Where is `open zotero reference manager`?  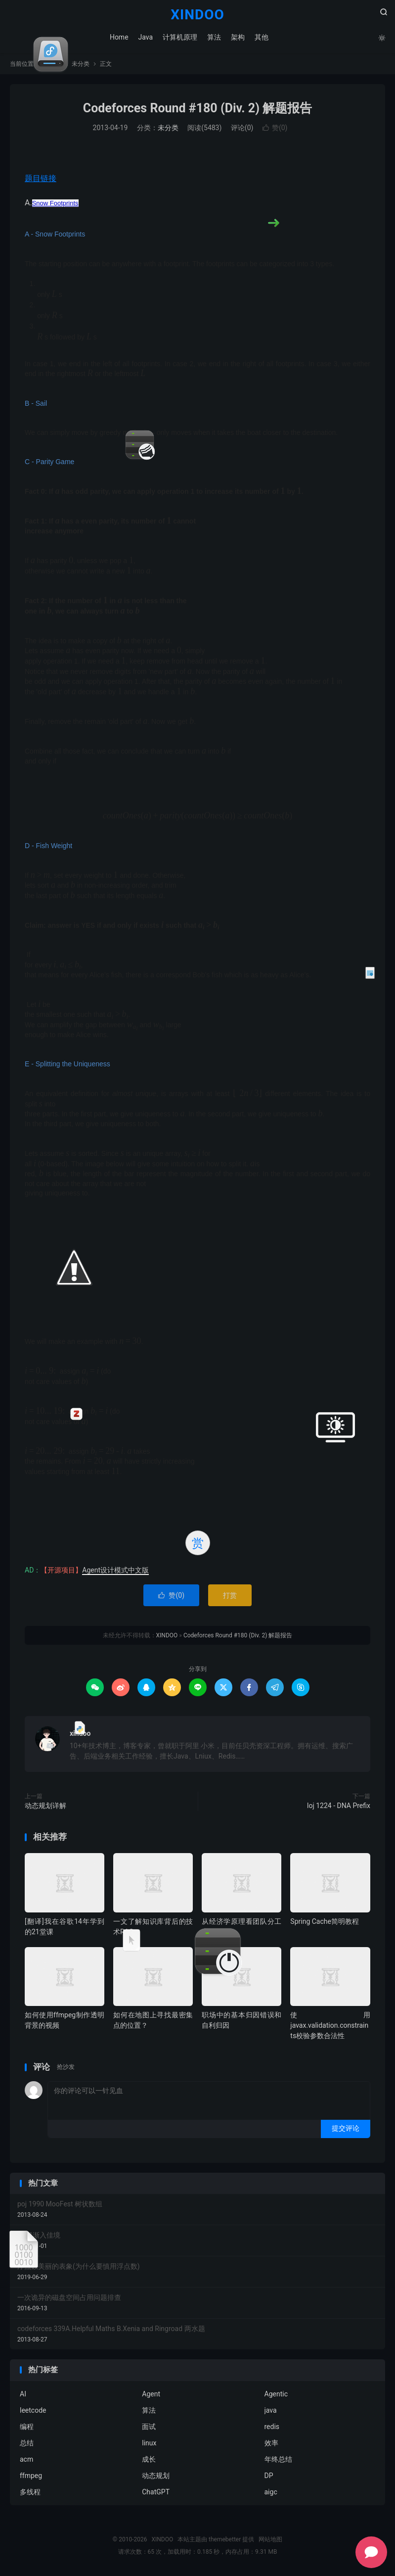 open zotero reference manager is located at coordinates (76, 1414).